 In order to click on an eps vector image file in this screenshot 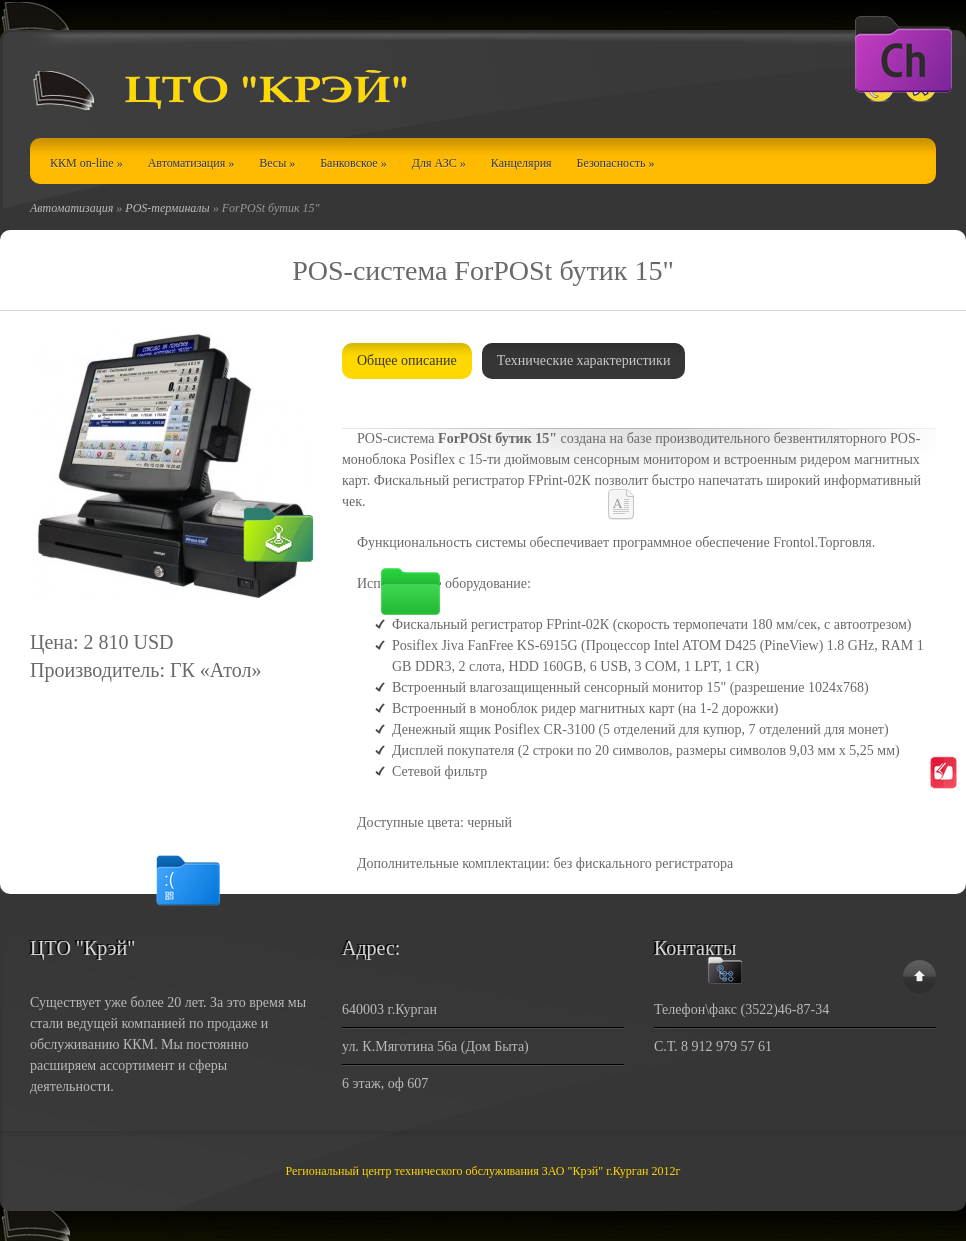, I will do `click(943, 772)`.